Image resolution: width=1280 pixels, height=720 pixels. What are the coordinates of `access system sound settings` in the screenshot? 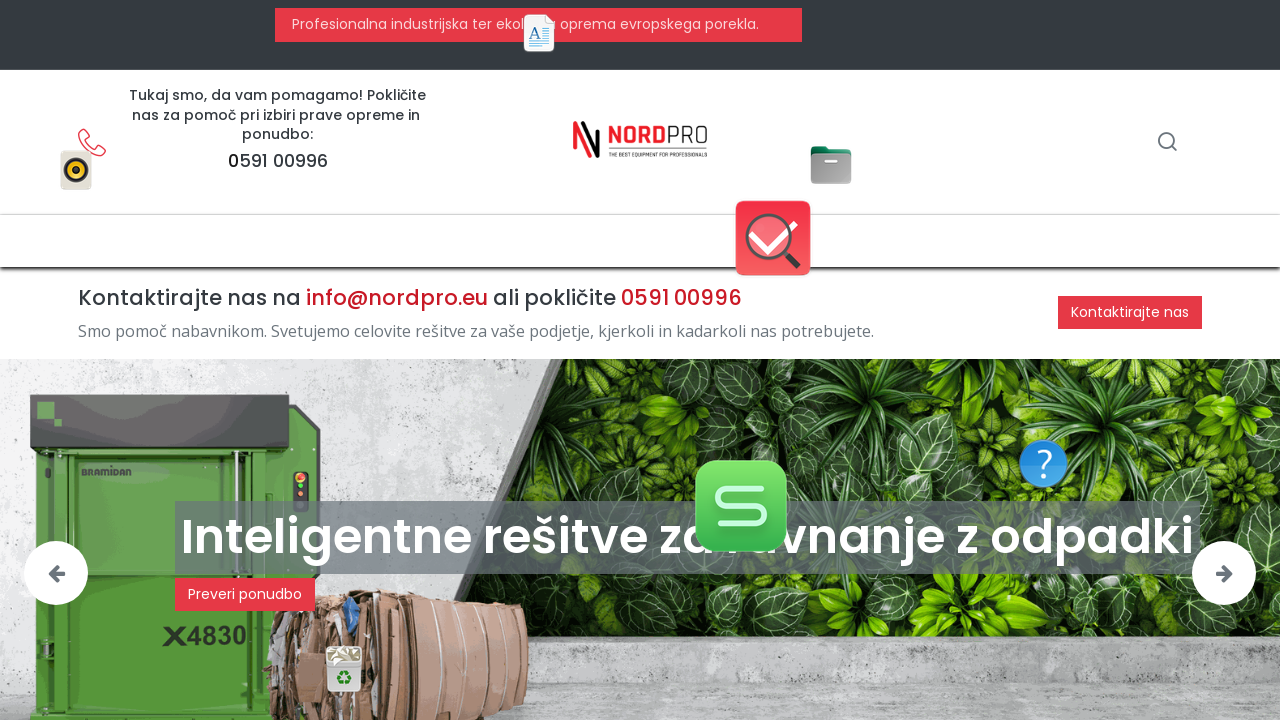 It's located at (76, 170).